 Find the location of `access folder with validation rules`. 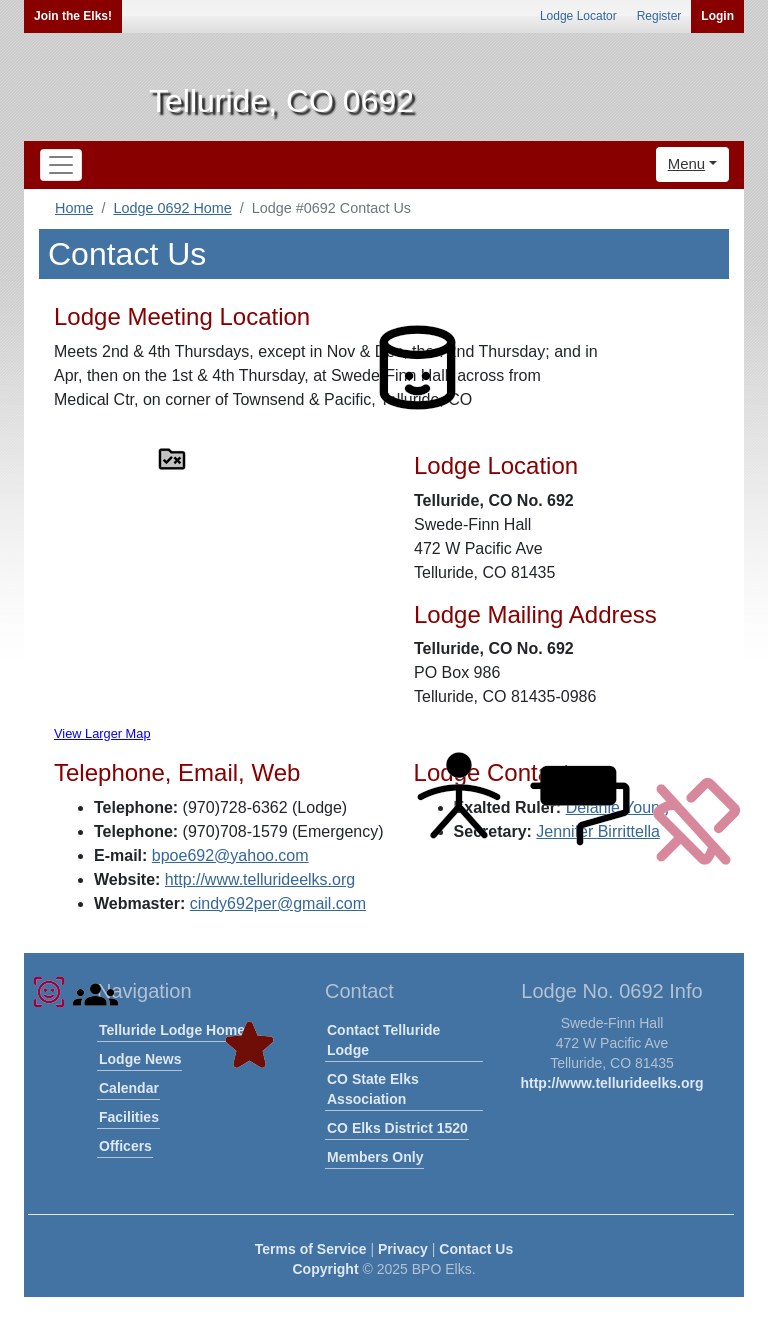

access folder with validation rules is located at coordinates (172, 459).